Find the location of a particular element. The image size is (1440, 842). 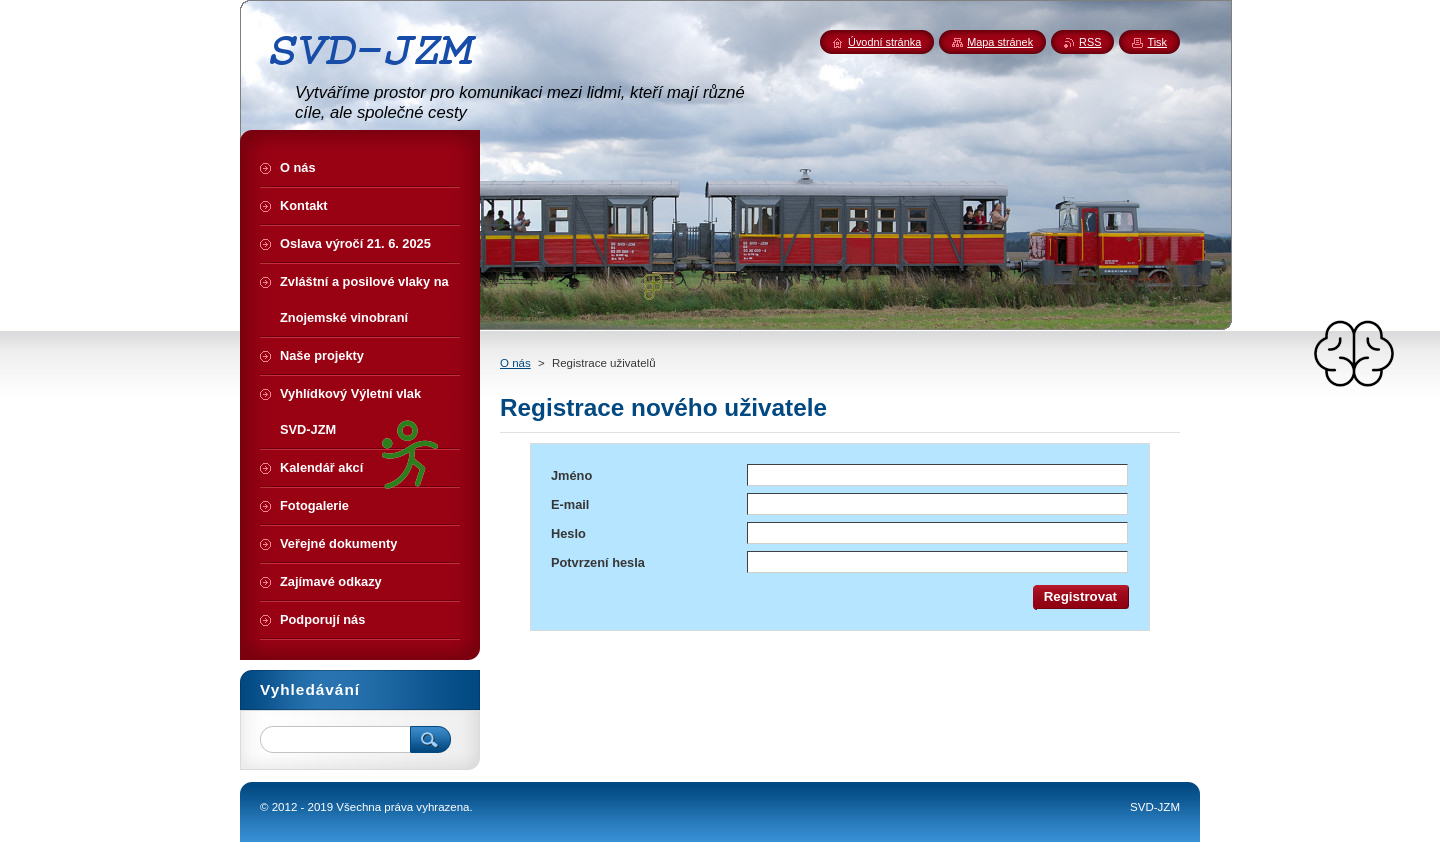

access AI or smart features is located at coordinates (1354, 355).